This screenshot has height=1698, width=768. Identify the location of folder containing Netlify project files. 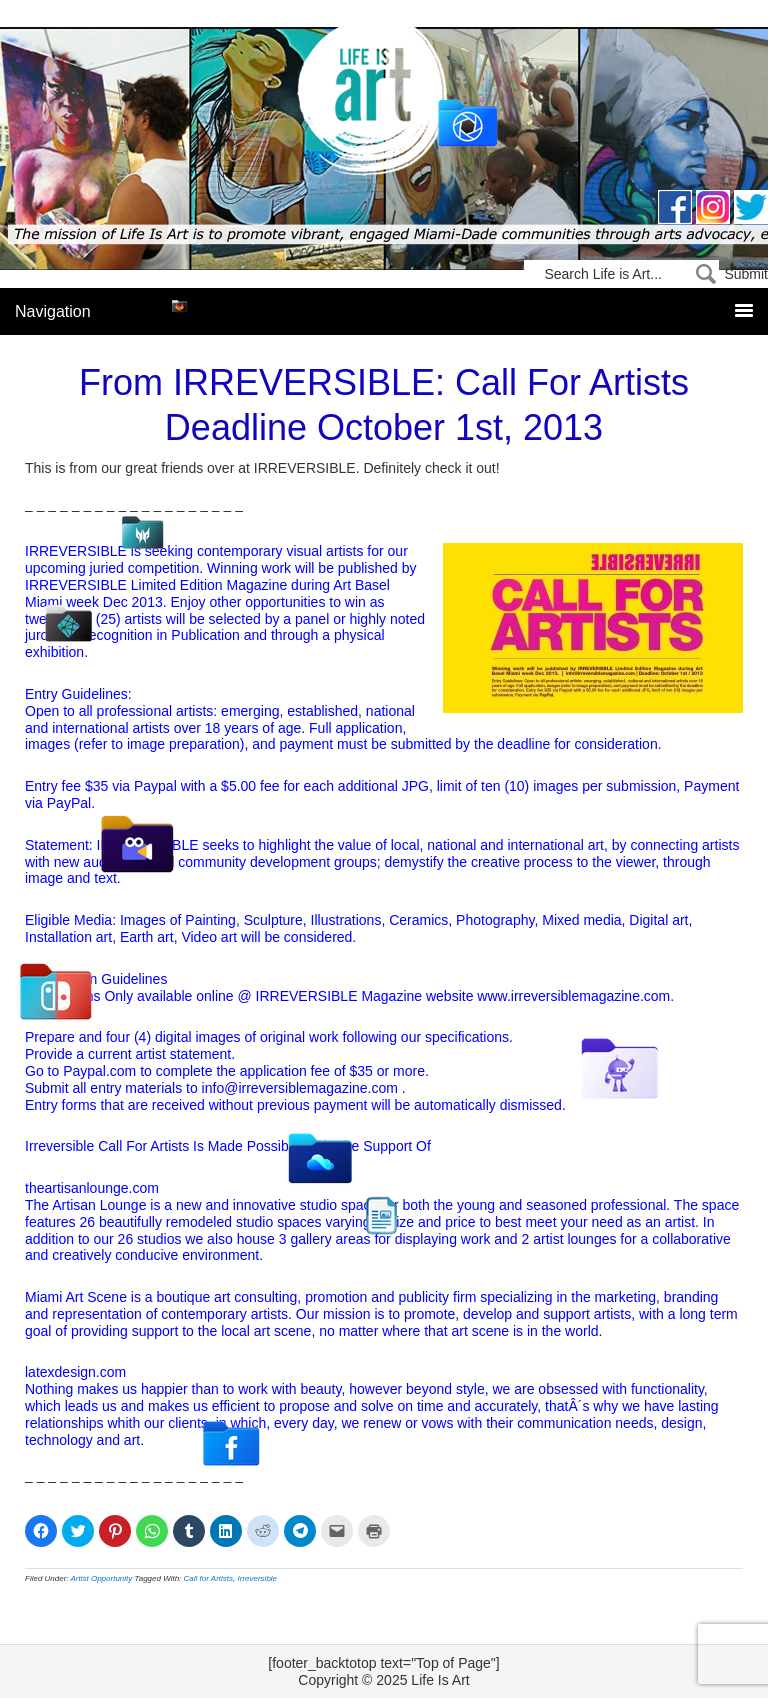
(68, 624).